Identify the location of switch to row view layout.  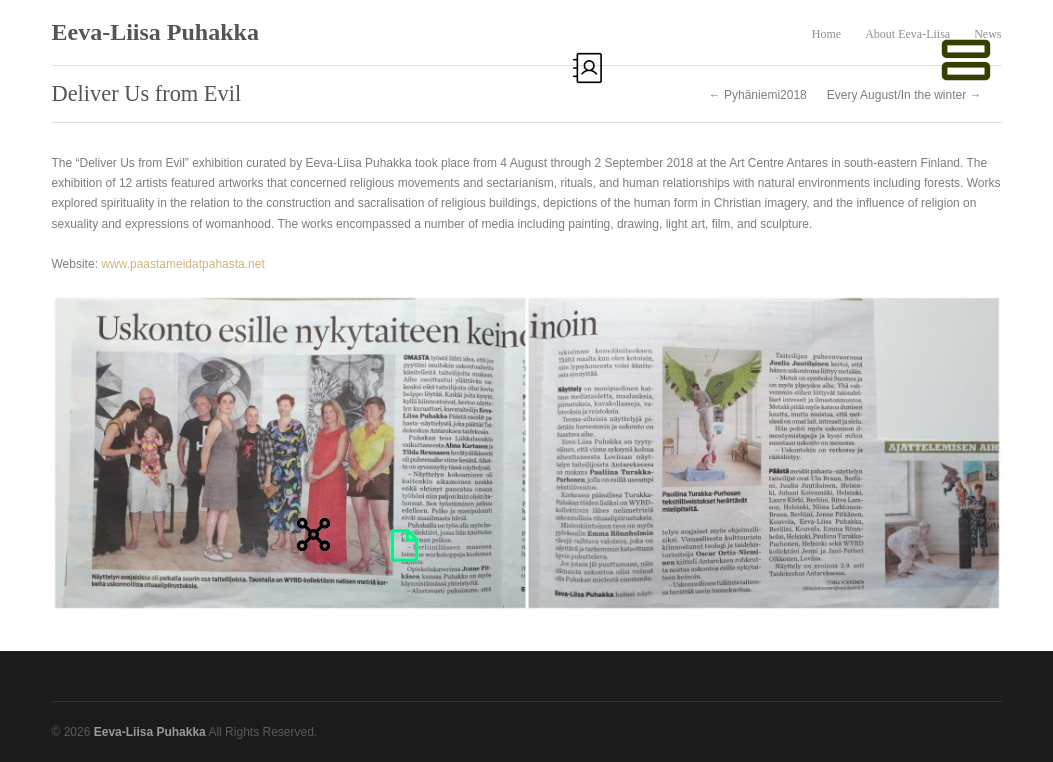
(966, 60).